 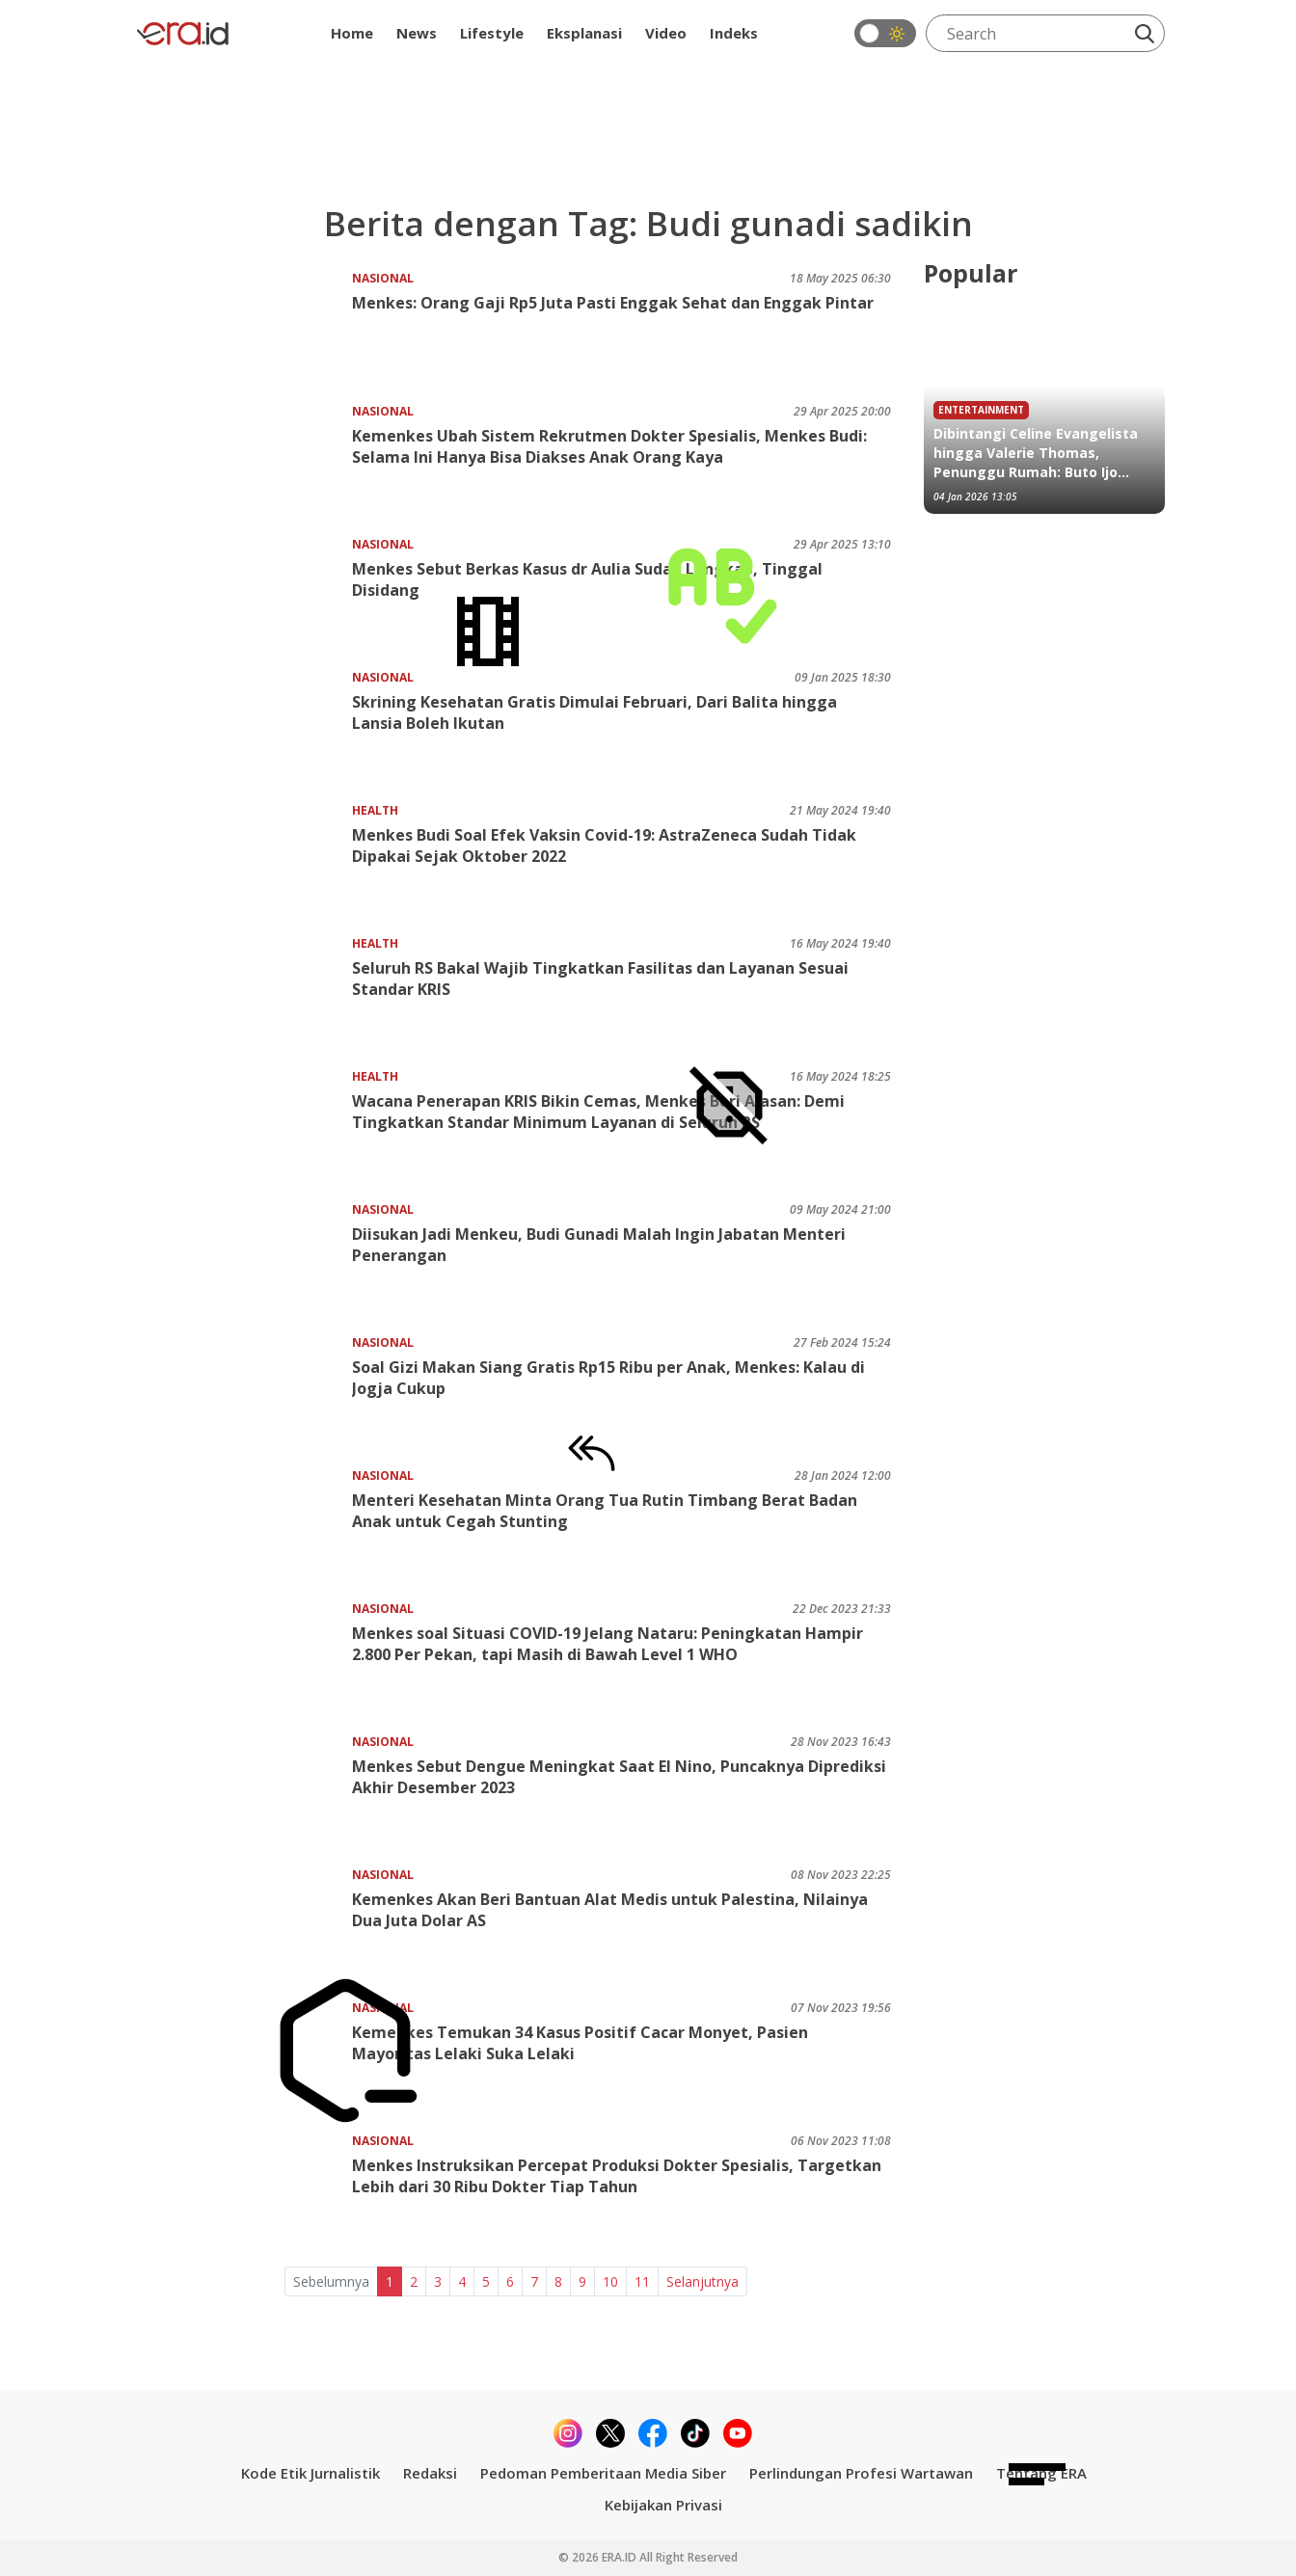 What do you see at coordinates (591, 1453) in the screenshot?
I see `reply all to a message or email` at bounding box center [591, 1453].